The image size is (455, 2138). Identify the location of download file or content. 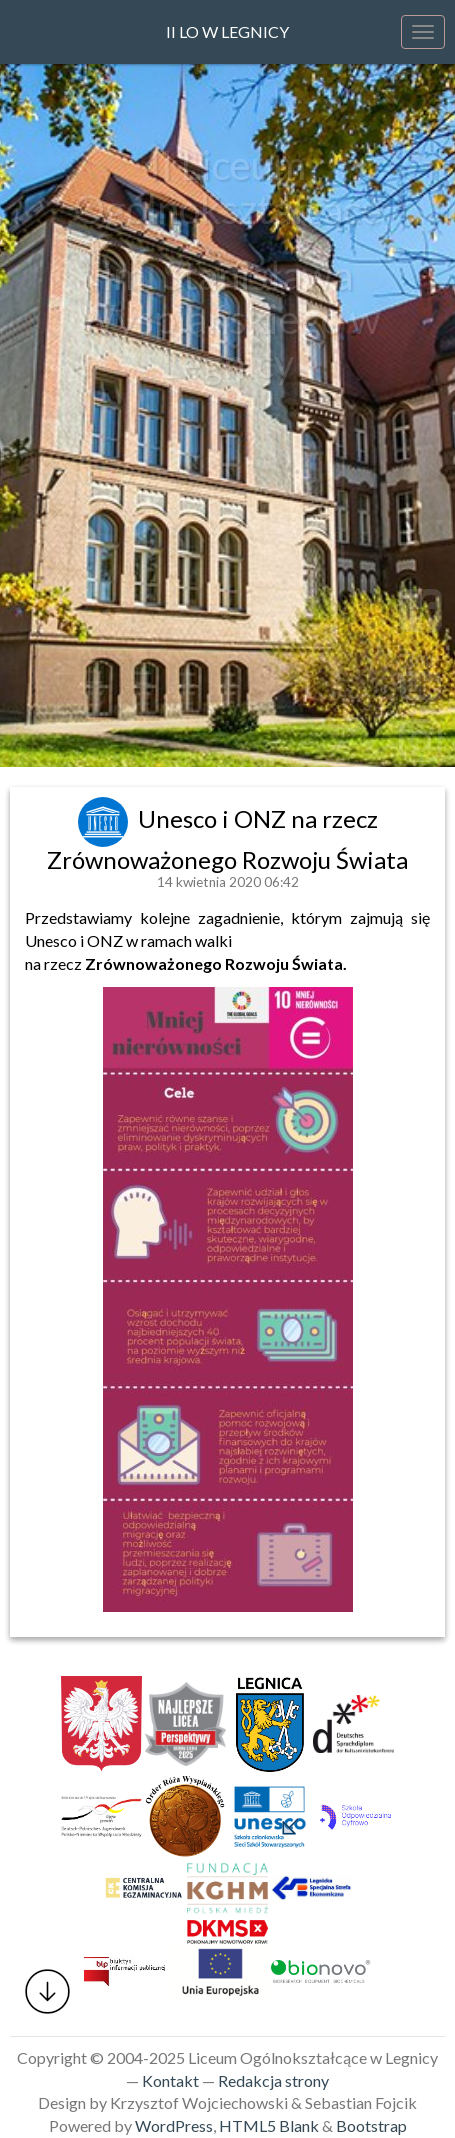
(47, 1991).